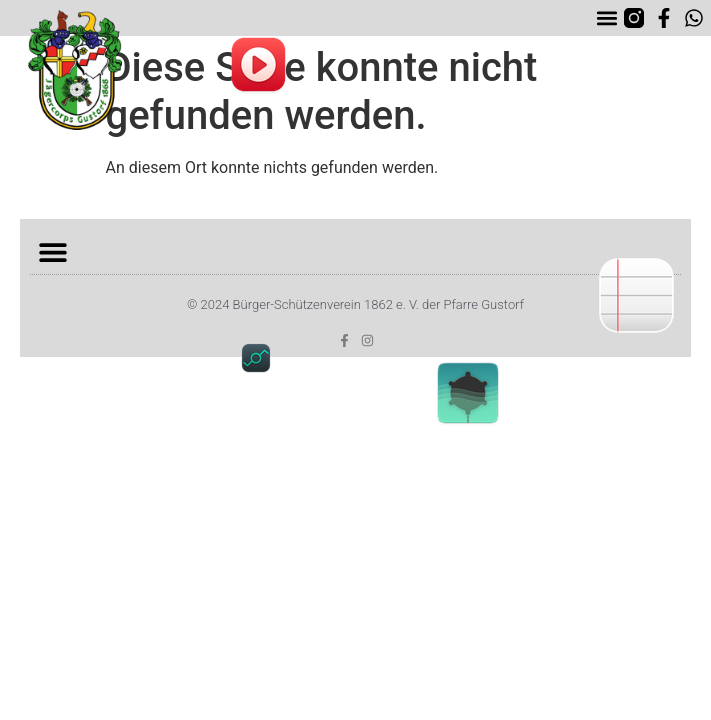 This screenshot has width=711, height=720. What do you see at coordinates (256, 358) in the screenshot?
I see `open gnome layout switcher settings` at bounding box center [256, 358].